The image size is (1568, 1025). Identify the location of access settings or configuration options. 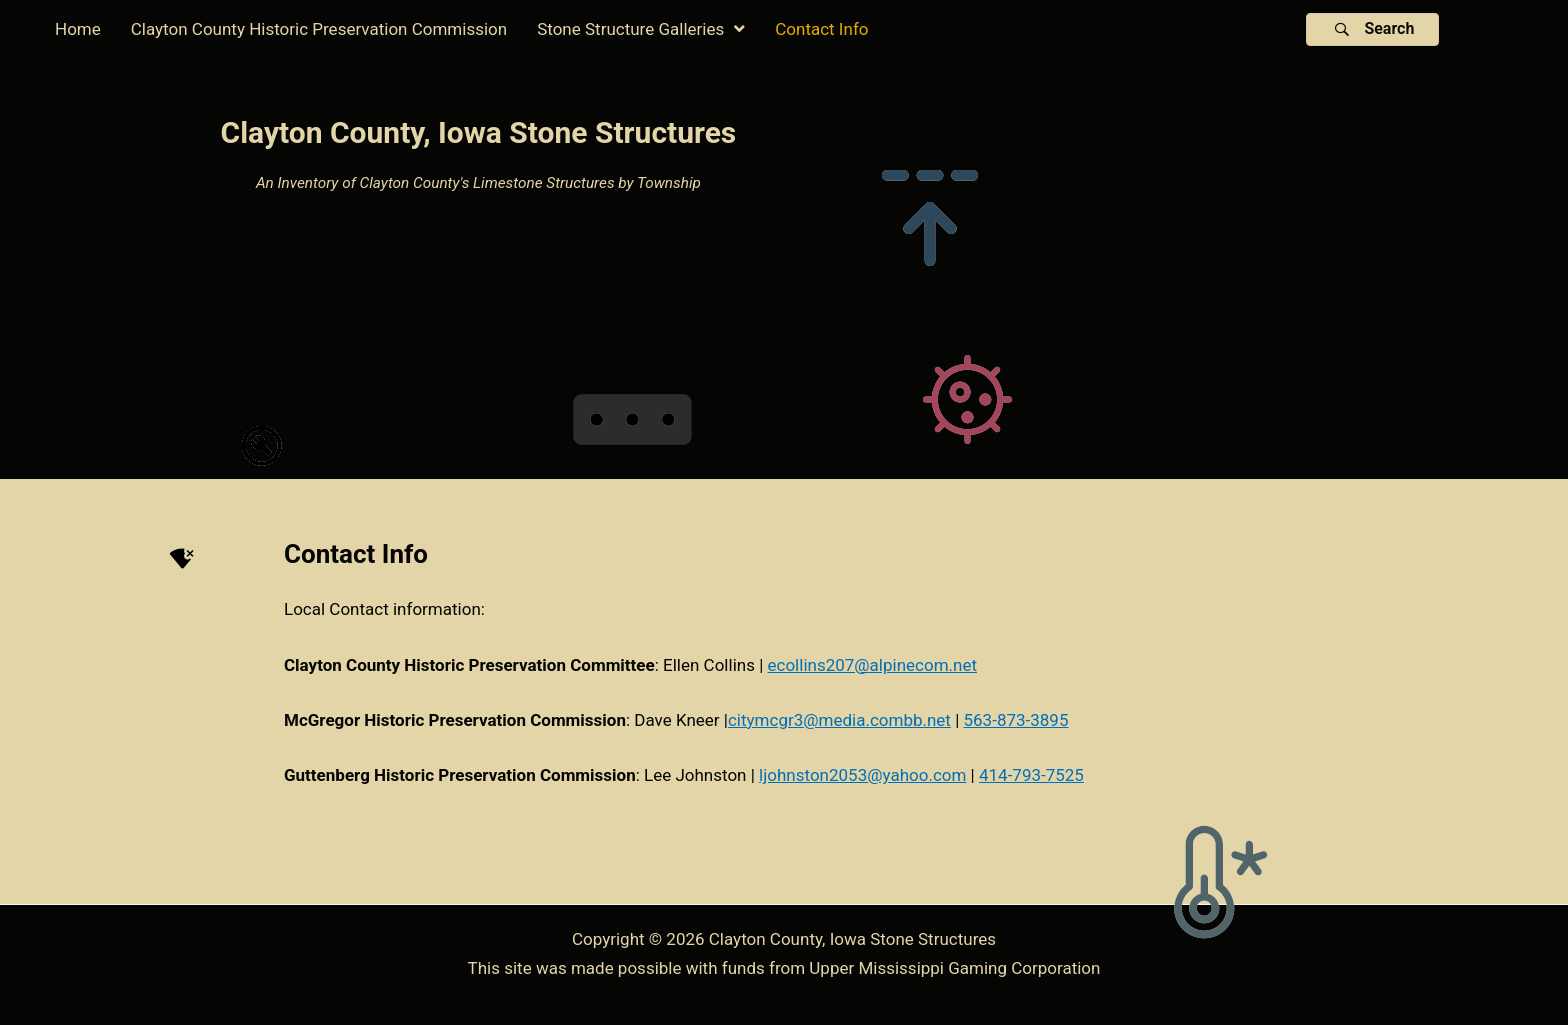
(262, 446).